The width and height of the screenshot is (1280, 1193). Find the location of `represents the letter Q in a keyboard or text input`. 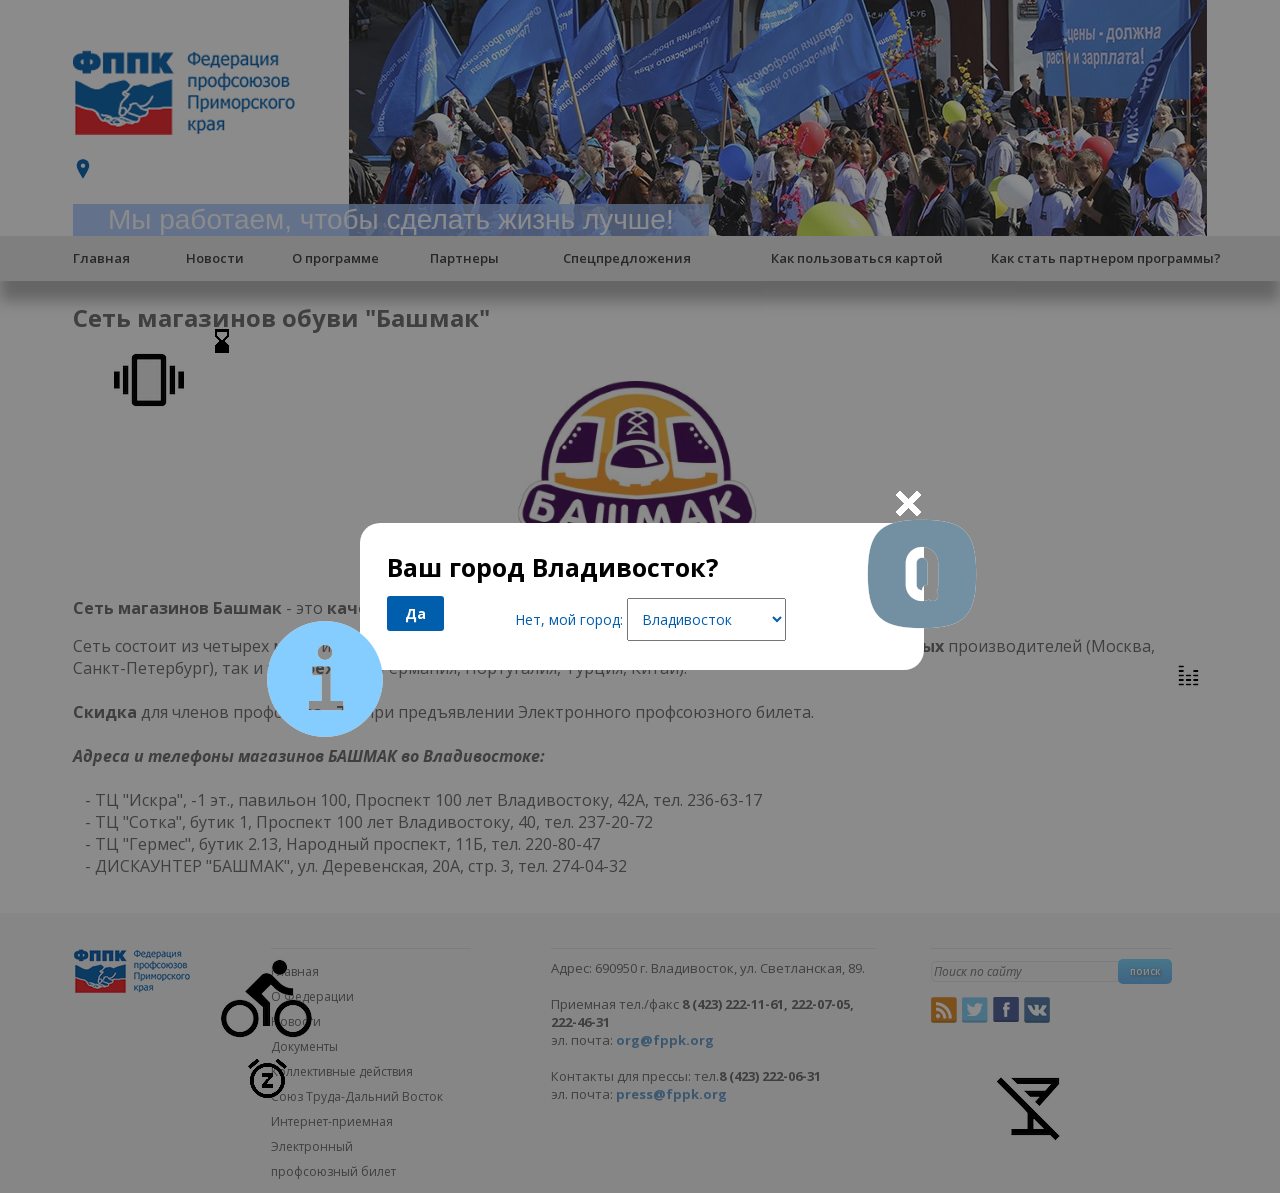

represents the letter Q in a keyboard or text input is located at coordinates (922, 574).